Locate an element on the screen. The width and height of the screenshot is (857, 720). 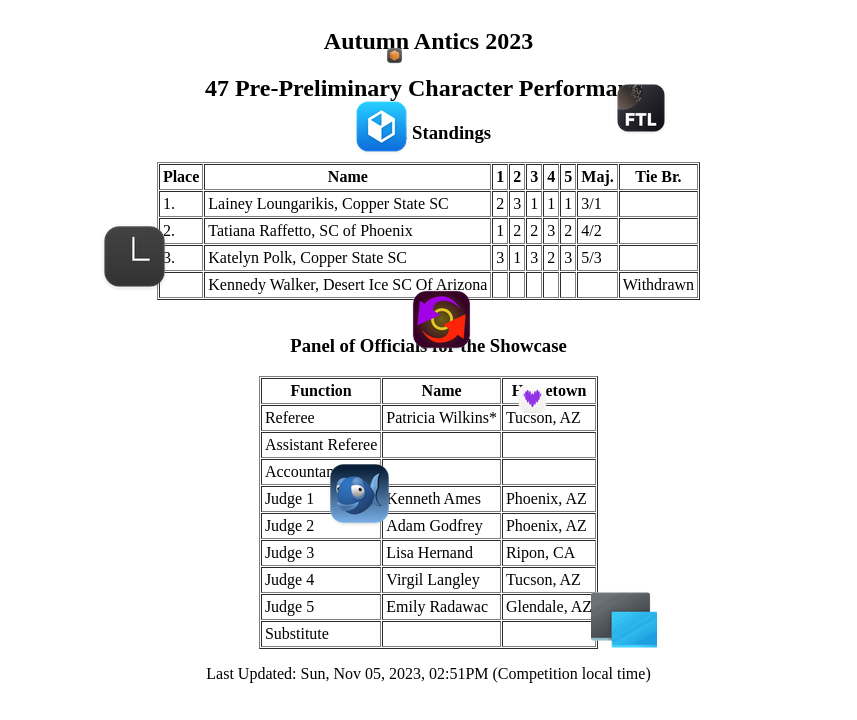
open bluefish text editor is located at coordinates (359, 493).